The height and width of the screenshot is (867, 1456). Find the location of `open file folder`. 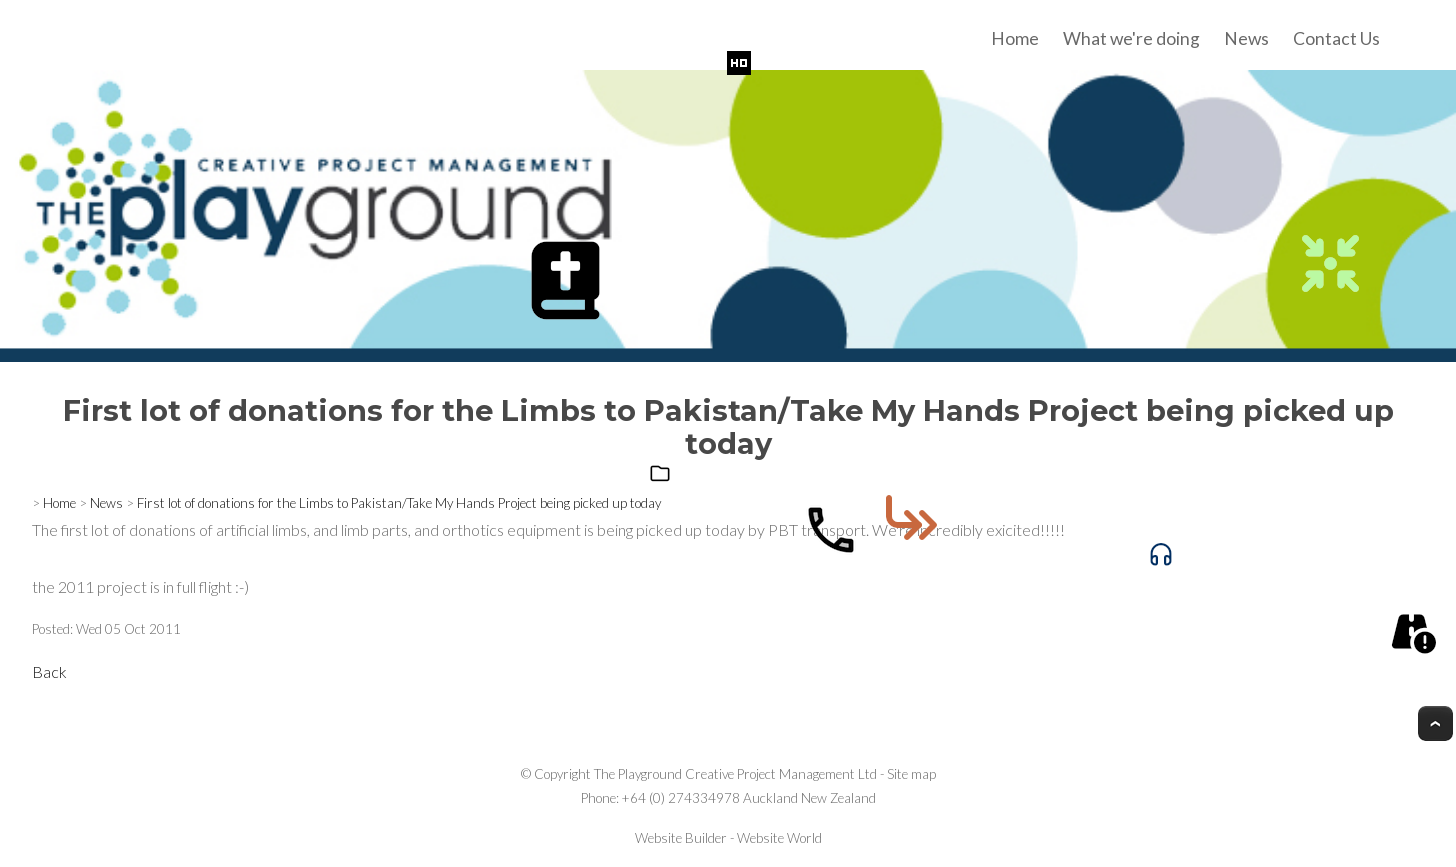

open file folder is located at coordinates (660, 474).